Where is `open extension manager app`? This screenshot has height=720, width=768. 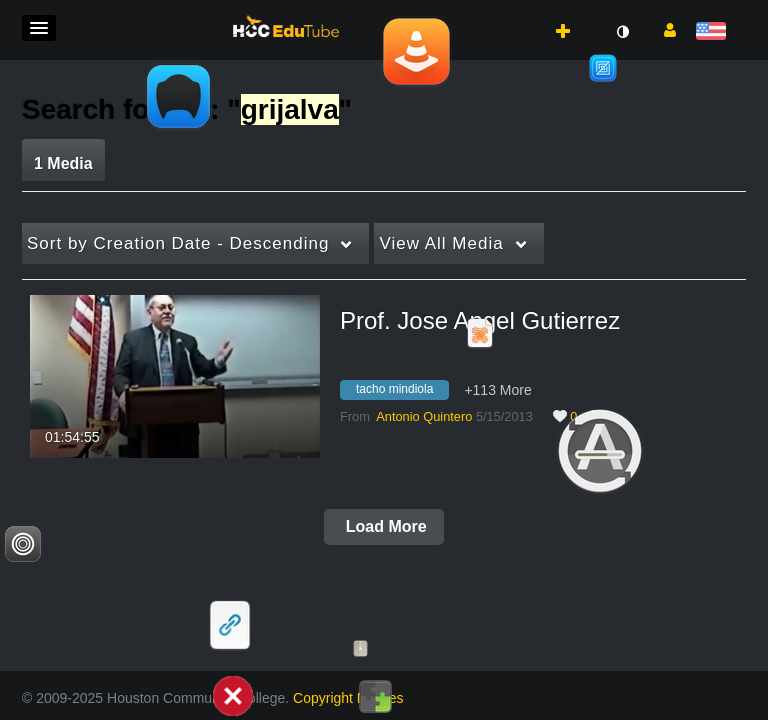
open extension manager app is located at coordinates (375, 696).